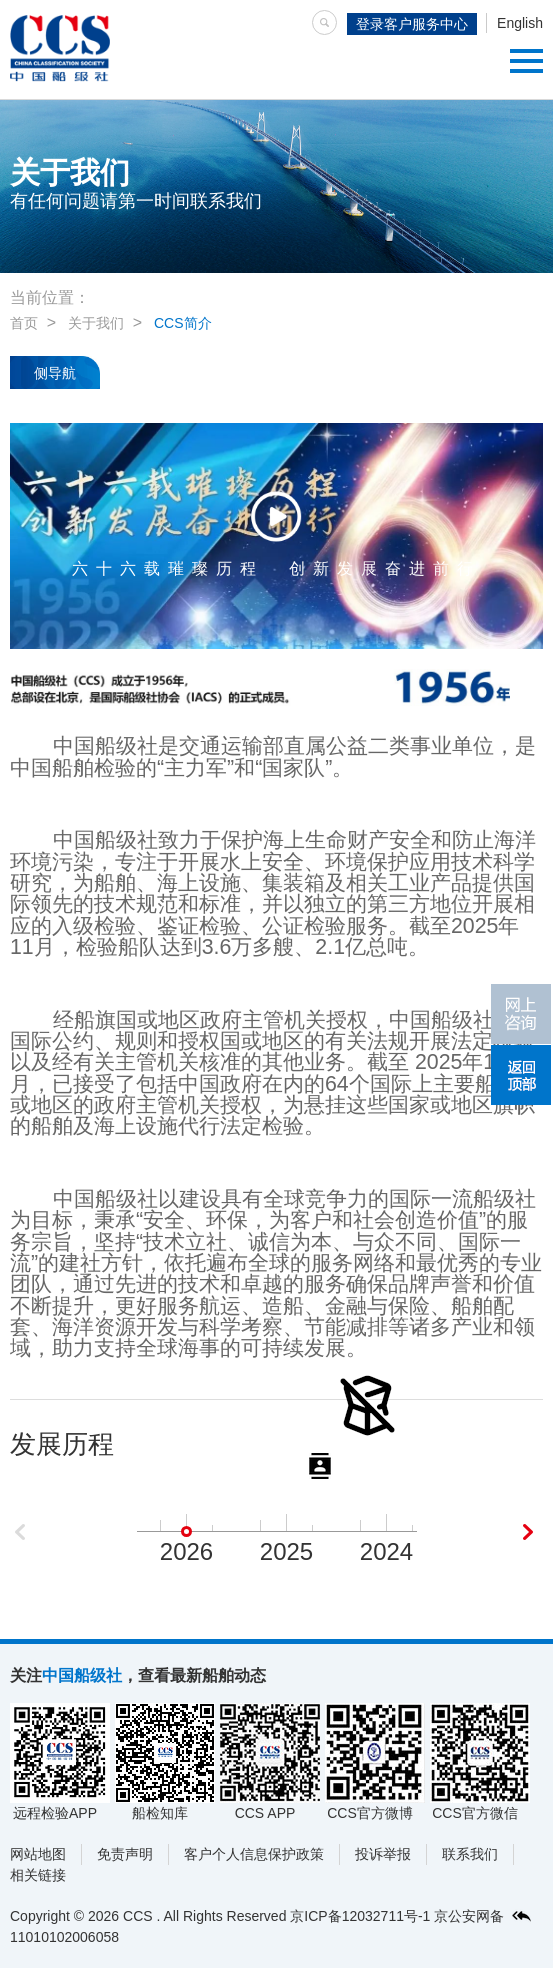 This screenshot has width=553, height=1968. What do you see at coordinates (521, 1915) in the screenshot?
I see `reply to all recipients in an email thread` at bounding box center [521, 1915].